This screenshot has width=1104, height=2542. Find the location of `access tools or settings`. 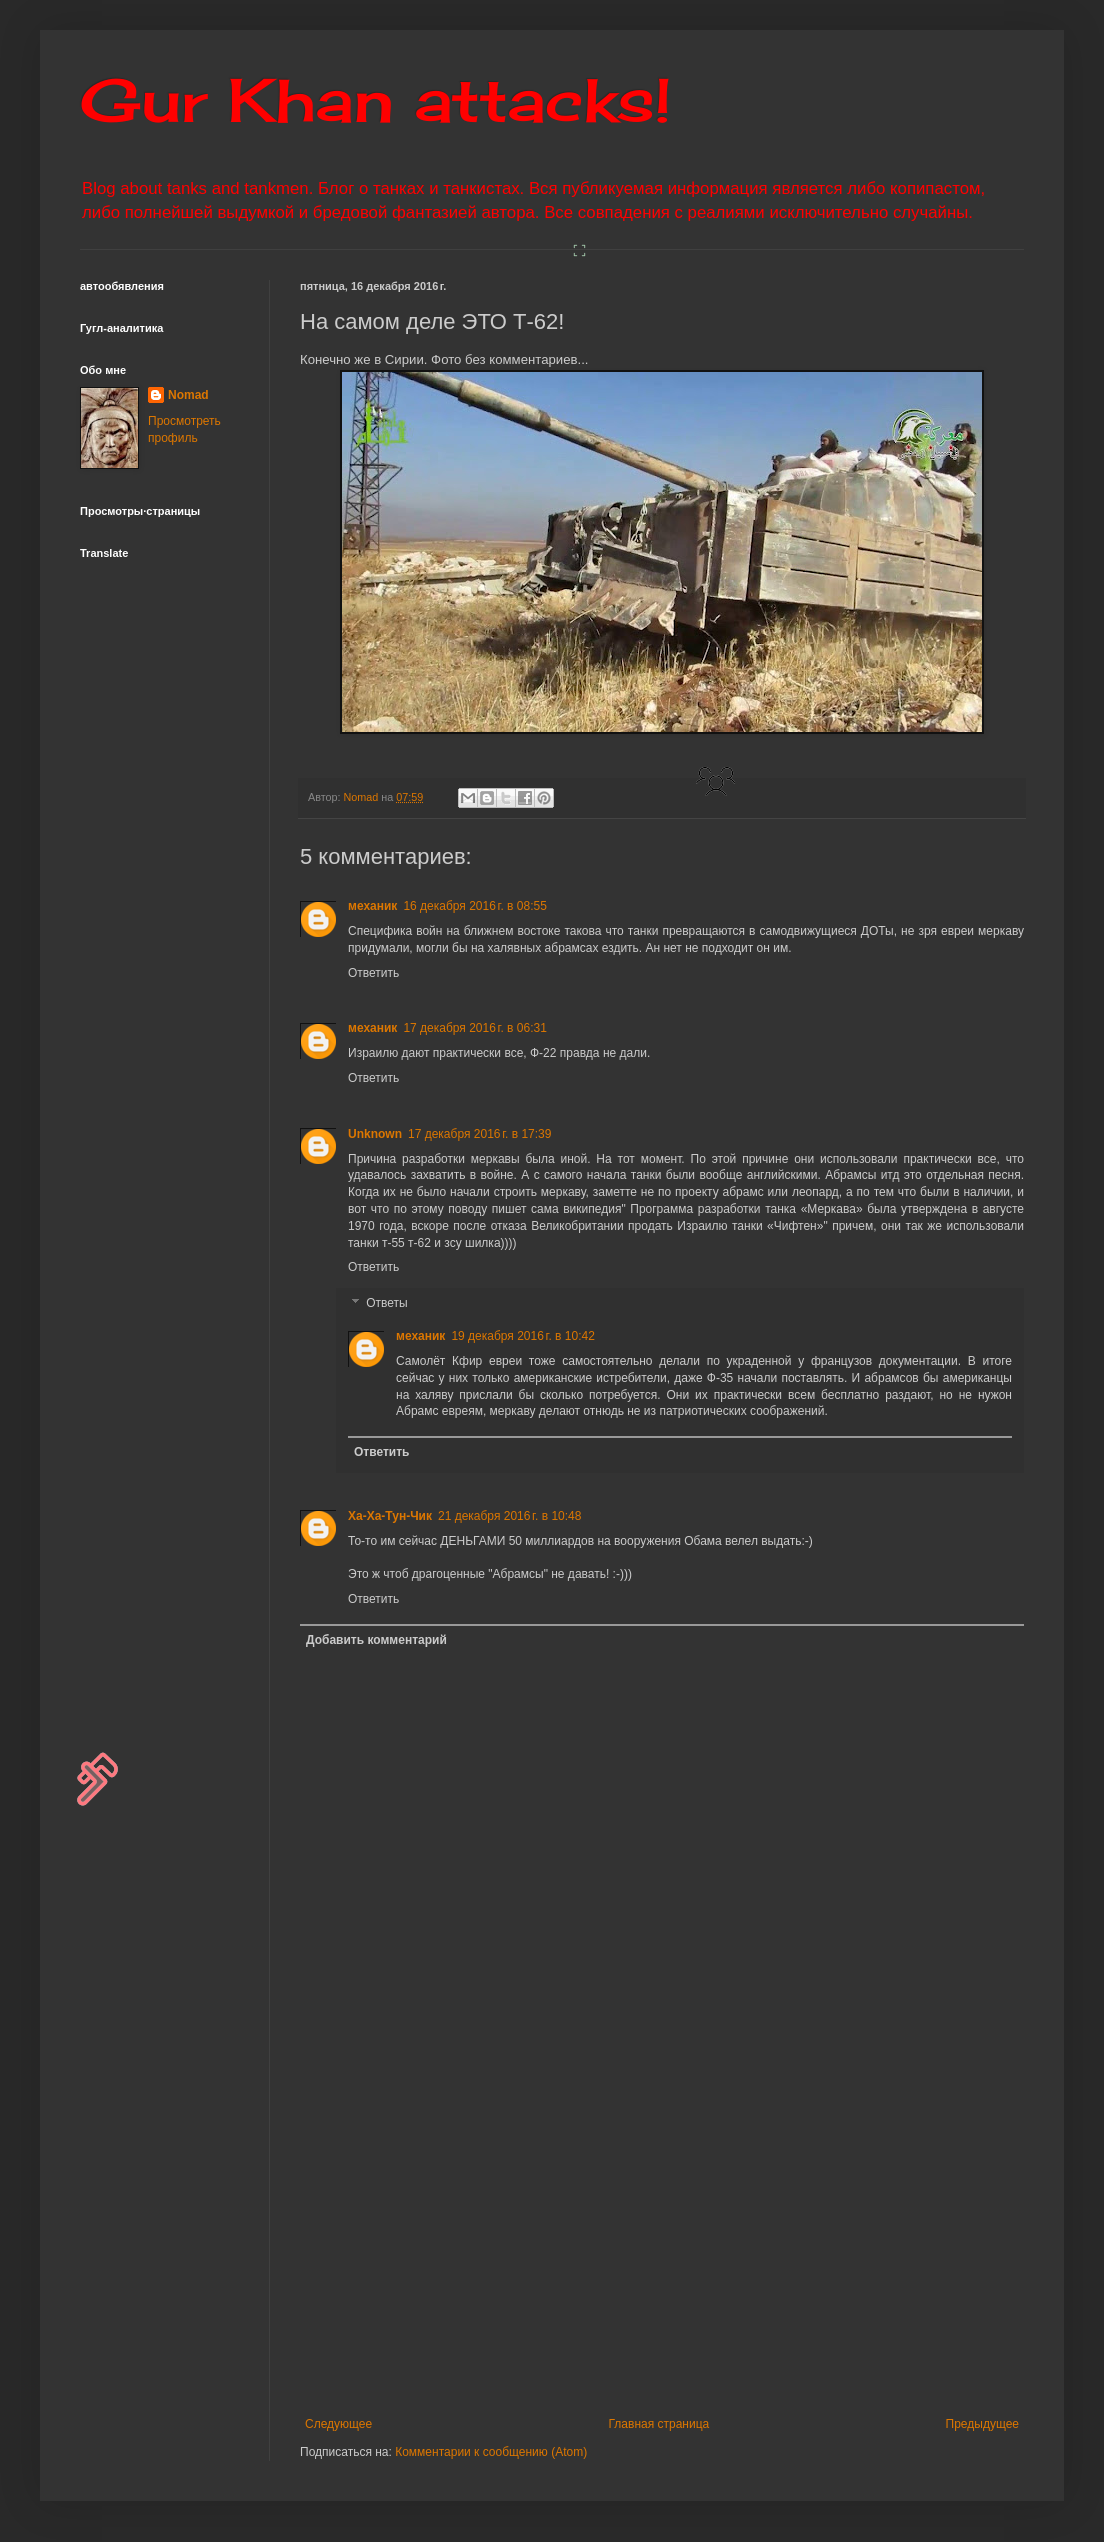

access tools or settings is located at coordinates (95, 1779).